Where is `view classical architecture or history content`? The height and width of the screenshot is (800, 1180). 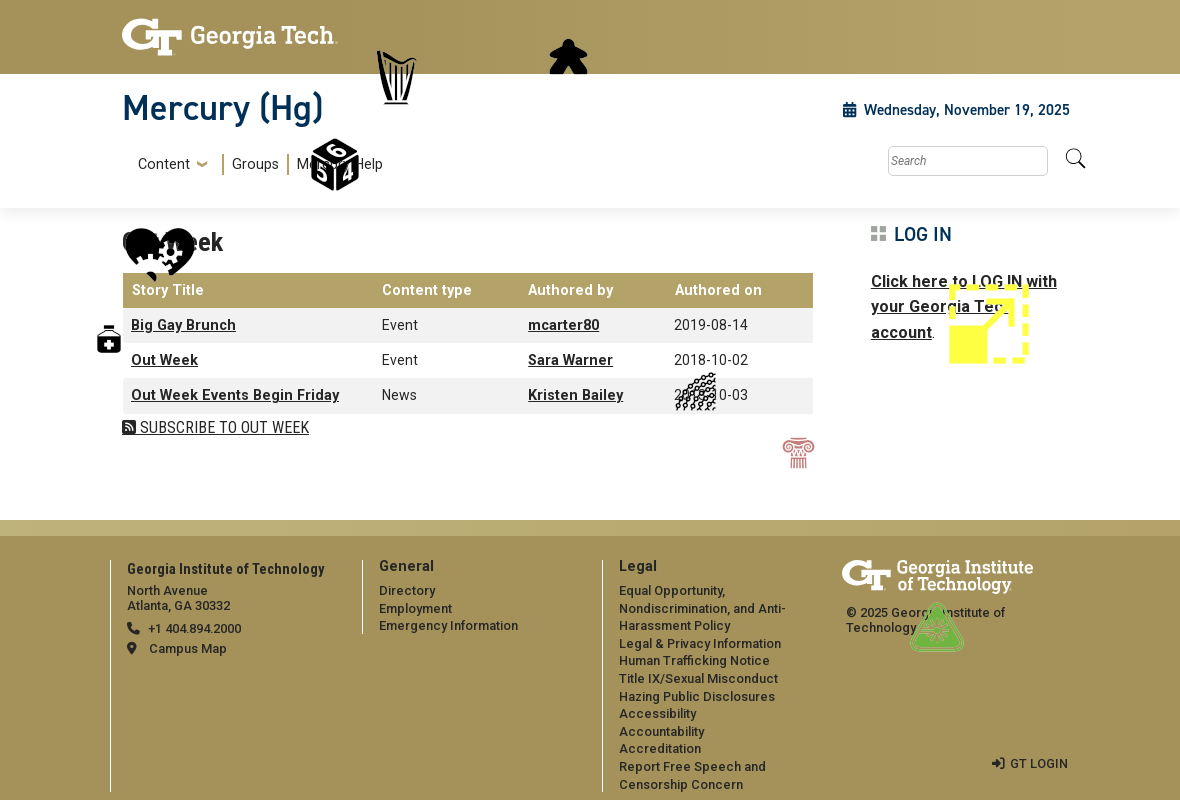 view classical architecture or history content is located at coordinates (798, 452).